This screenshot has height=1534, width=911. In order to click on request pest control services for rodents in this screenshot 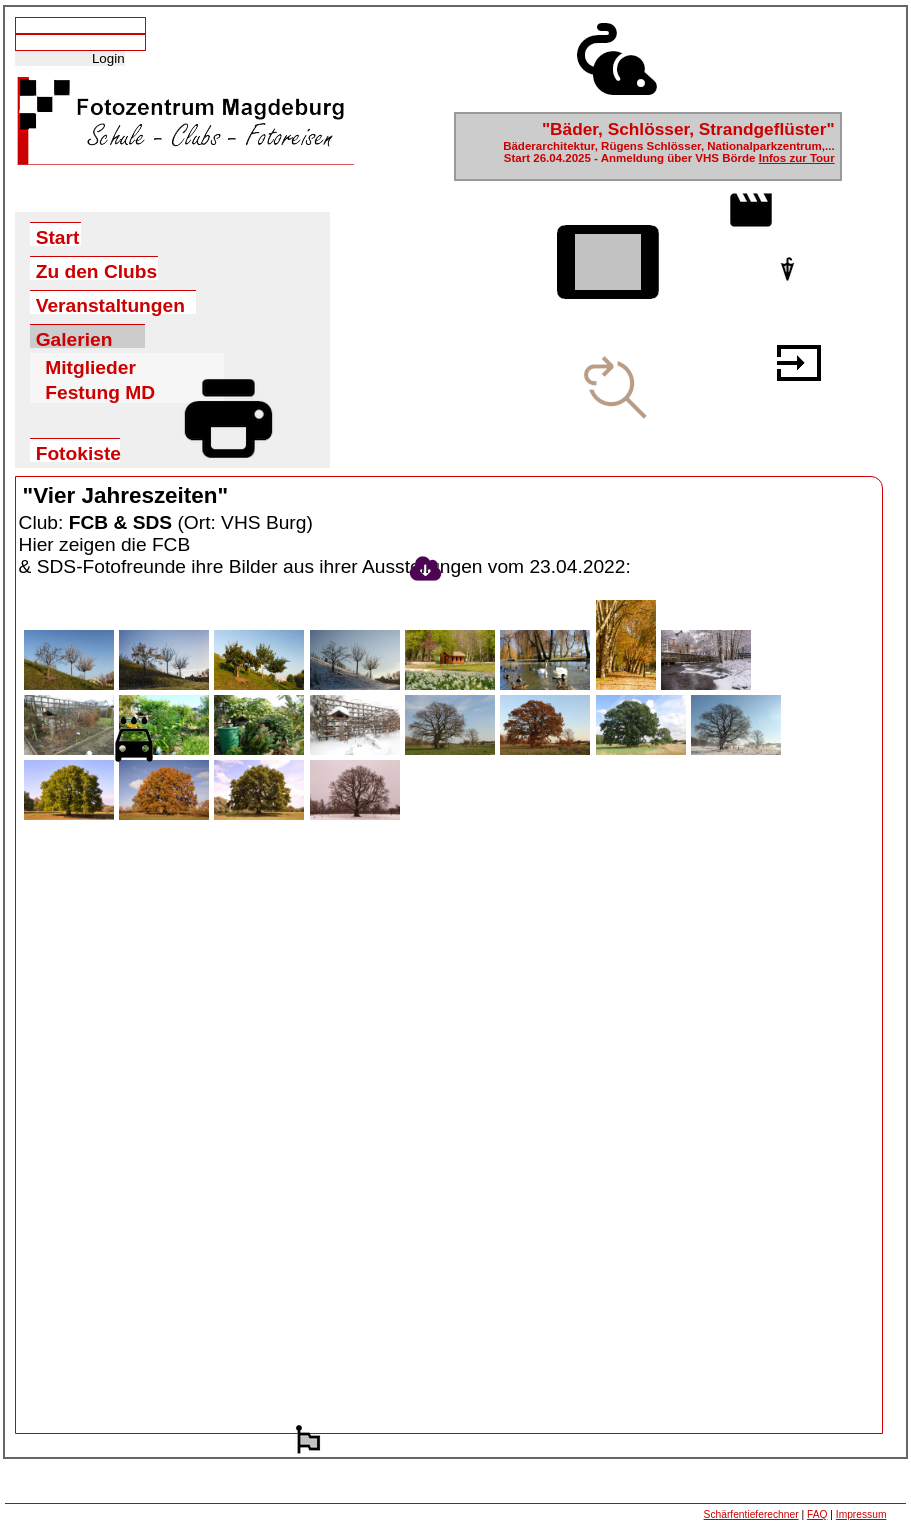, I will do `click(617, 59)`.